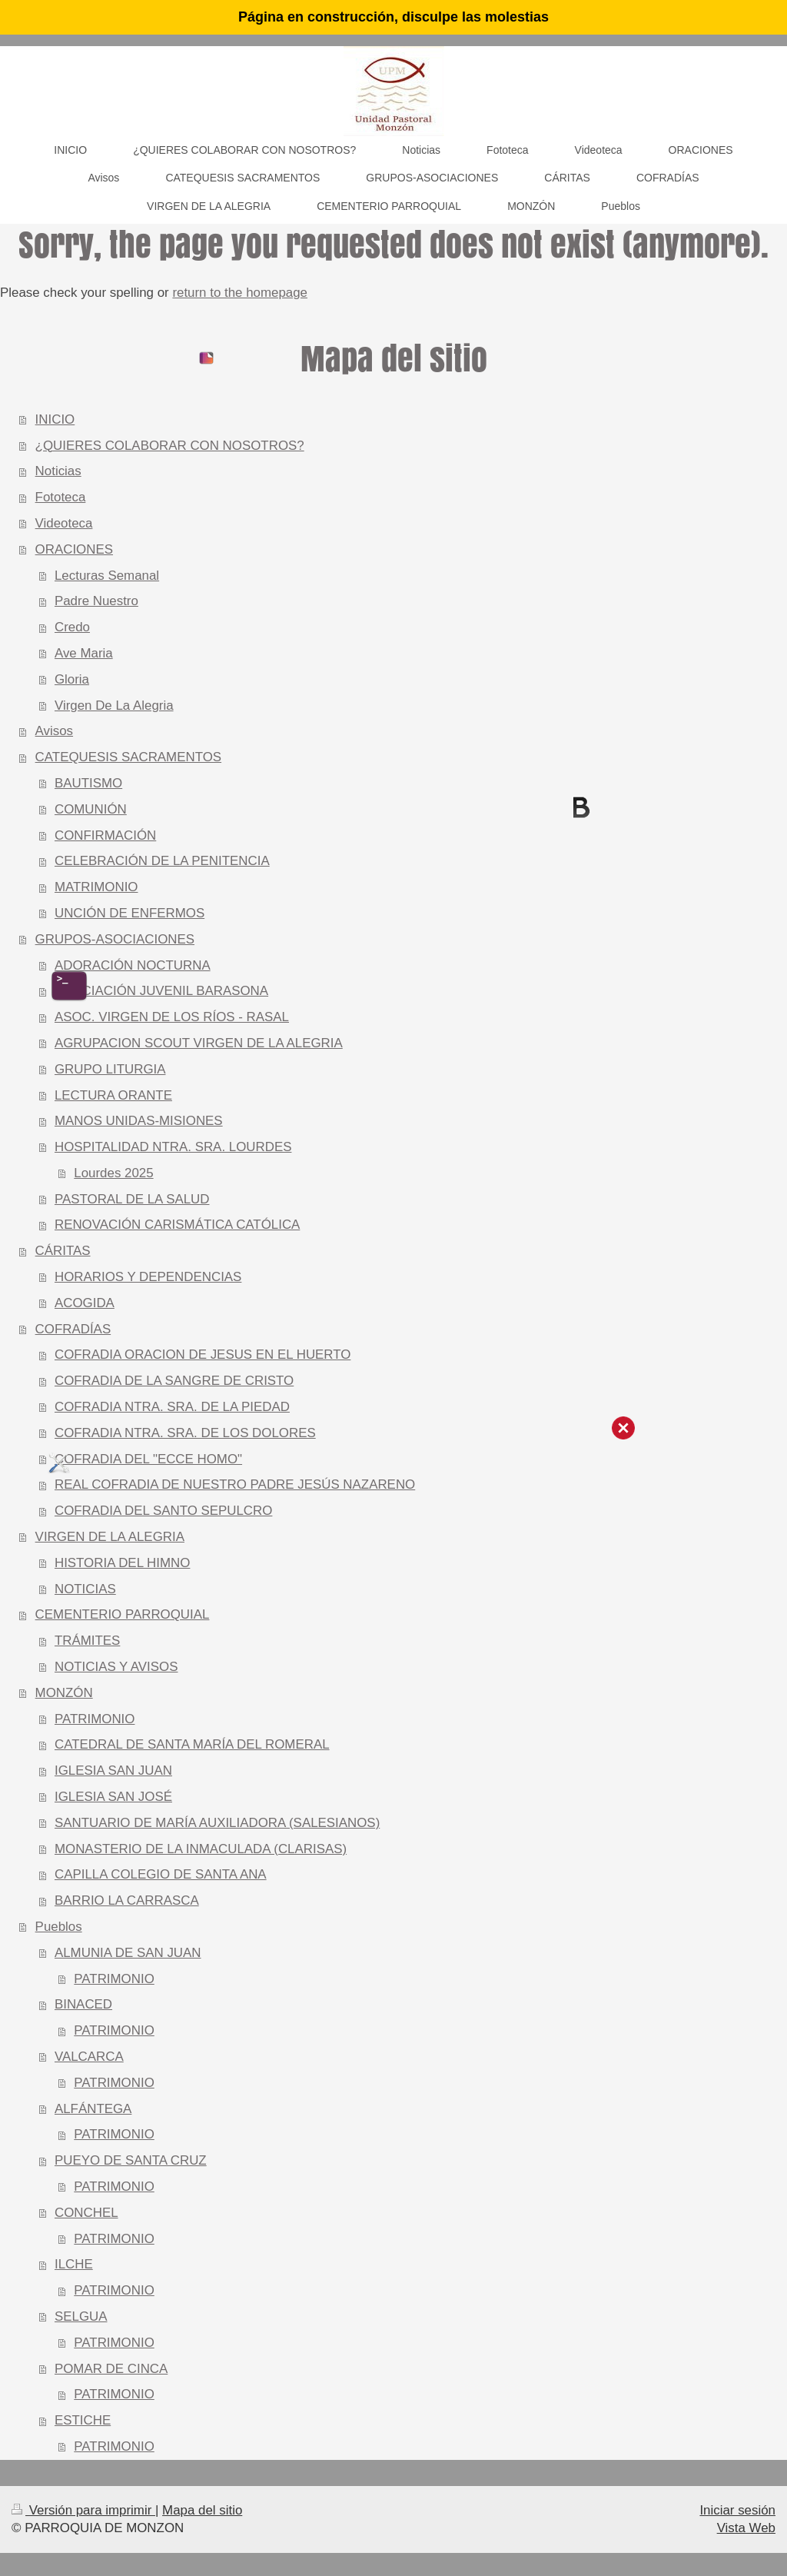 The width and height of the screenshot is (787, 2576). What do you see at coordinates (69, 986) in the screenshot?
I see `open terminal application` at bounding box center [69, 986].